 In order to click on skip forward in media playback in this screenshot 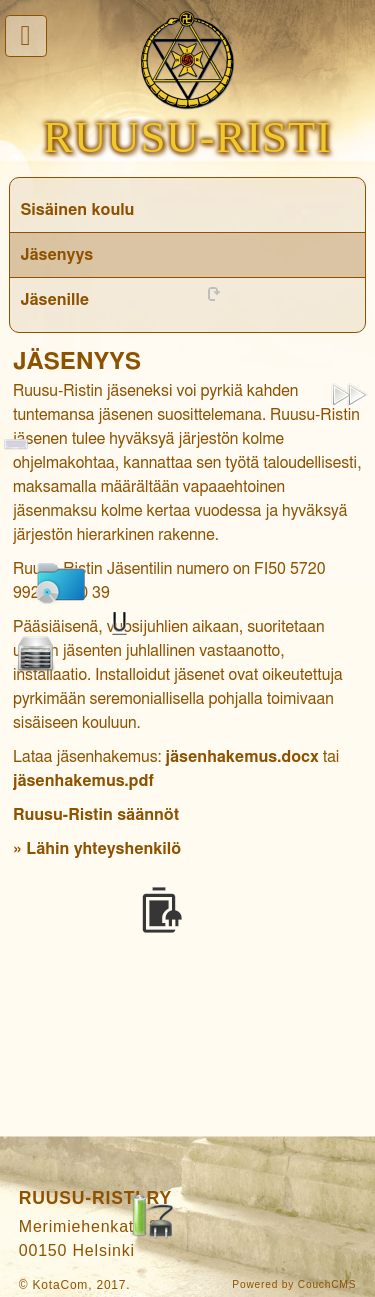, I will do `click(349, 395)`.